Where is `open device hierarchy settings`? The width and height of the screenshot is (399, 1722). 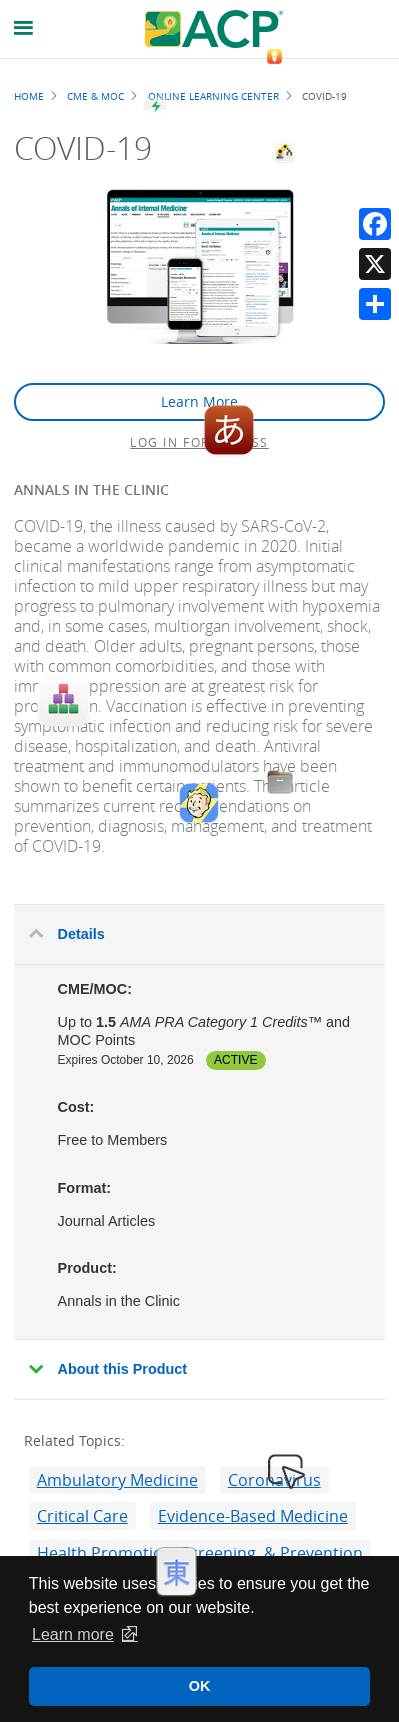 open device hierarchy settings is located at coordinates (63, 700).